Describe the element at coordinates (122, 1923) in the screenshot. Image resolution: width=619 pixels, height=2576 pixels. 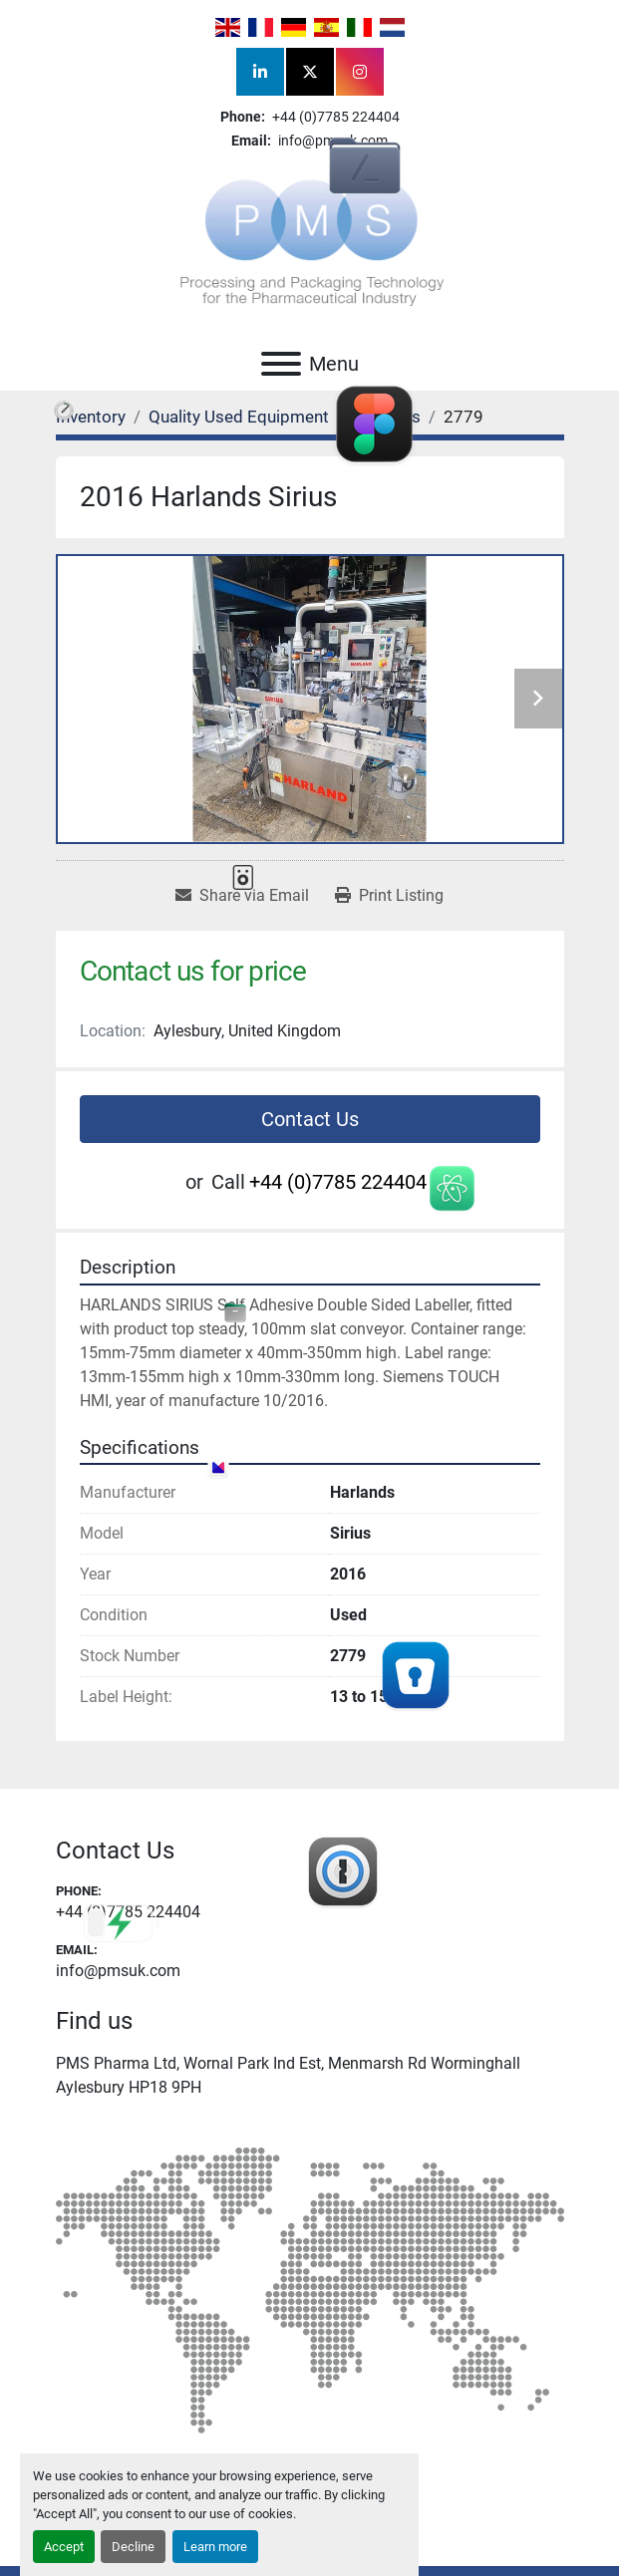
I see `indicates battery is charging at 20% capacity` at that location.